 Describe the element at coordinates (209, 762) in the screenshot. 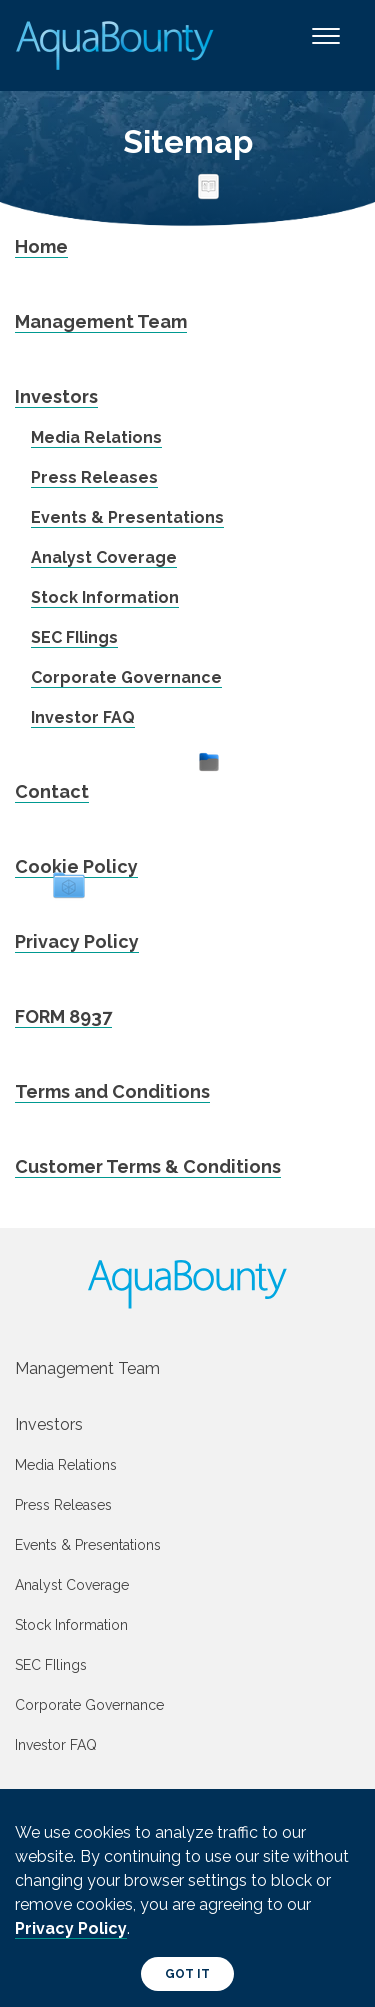

I see `open folder containing files` at that location.